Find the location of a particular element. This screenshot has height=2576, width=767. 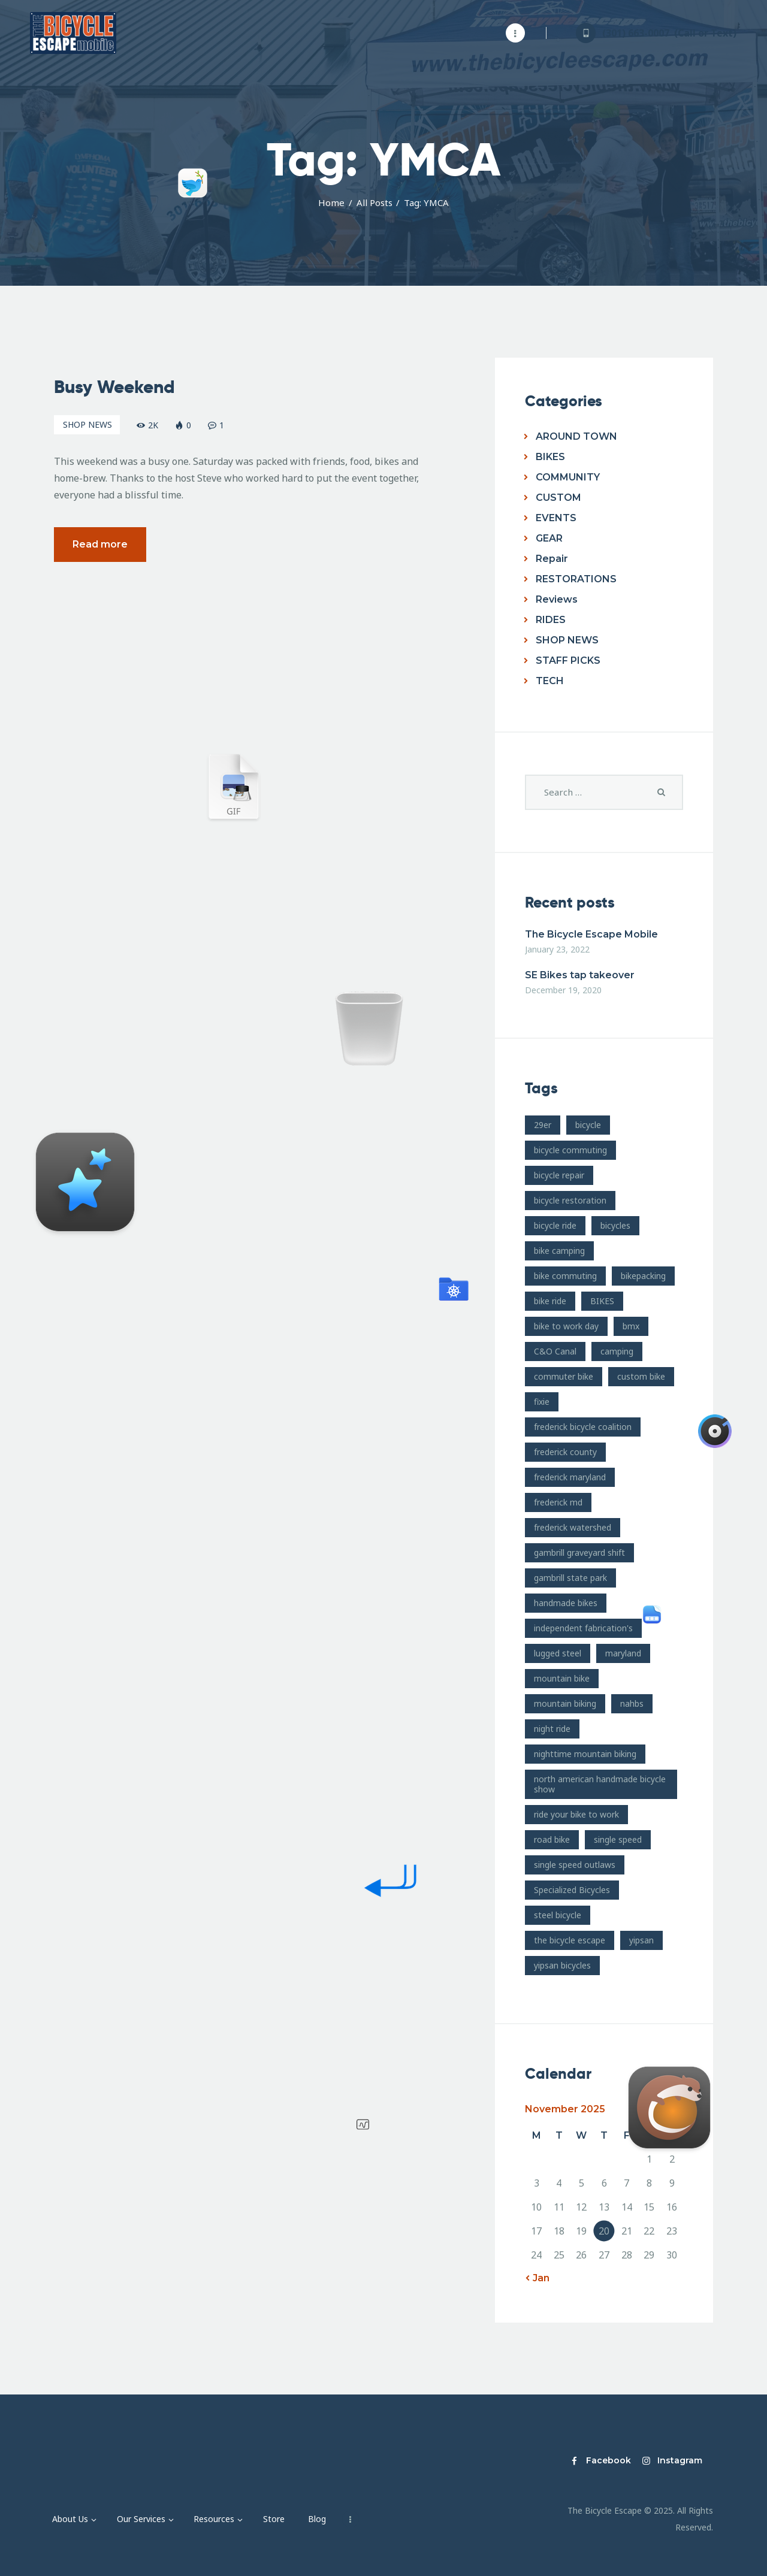

open the kindd application is located at coordinates (192, 183).